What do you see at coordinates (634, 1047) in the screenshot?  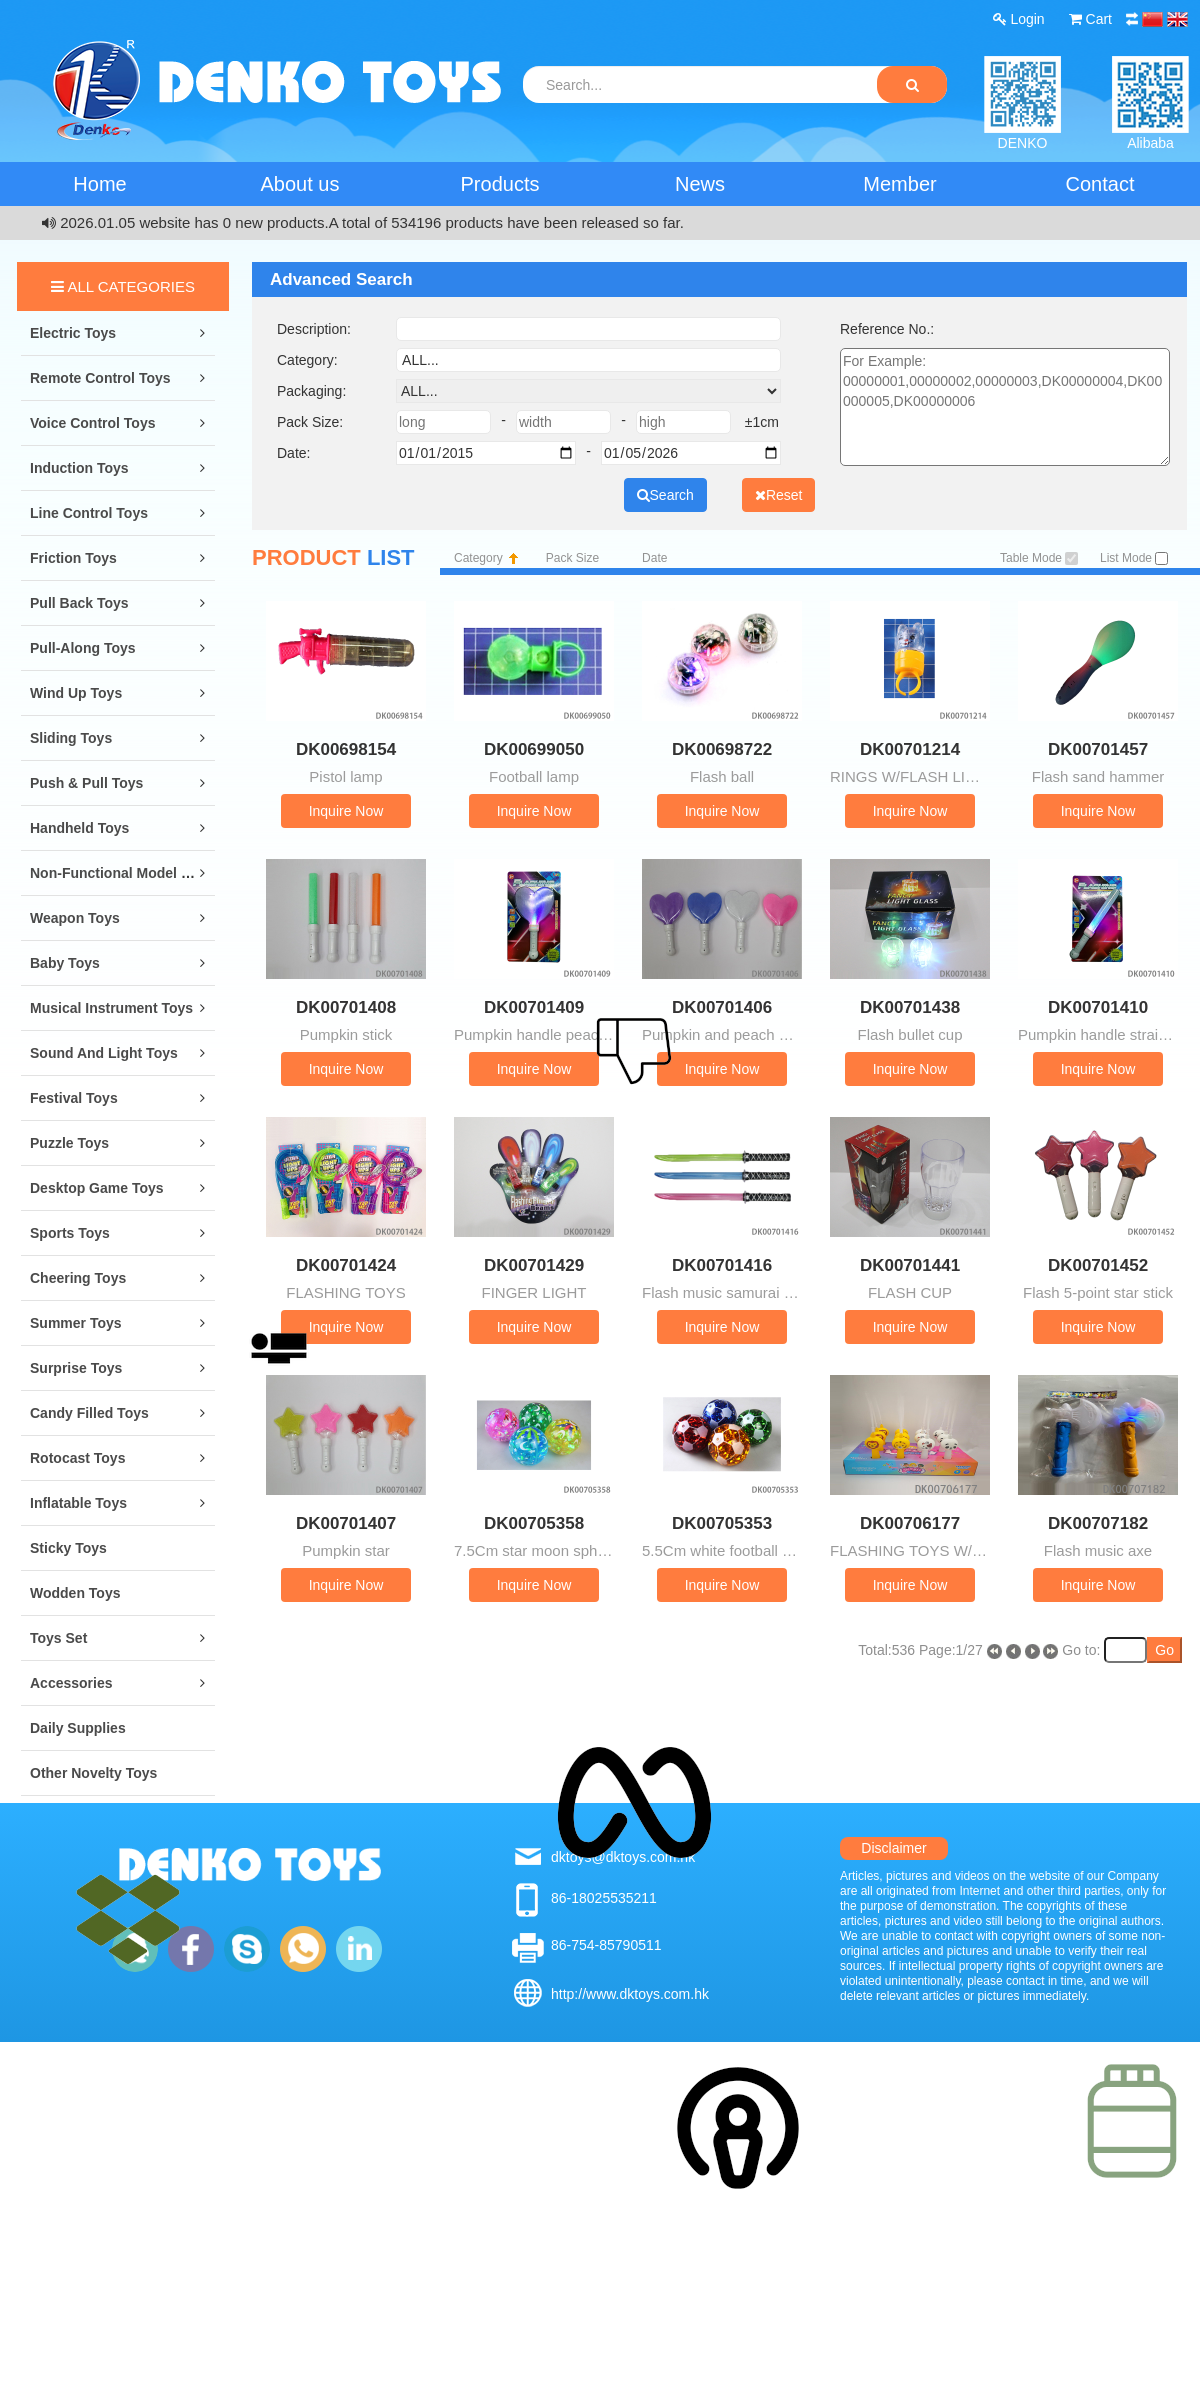 I see `dislike or downvote content` at bounding box center [634, 1047].